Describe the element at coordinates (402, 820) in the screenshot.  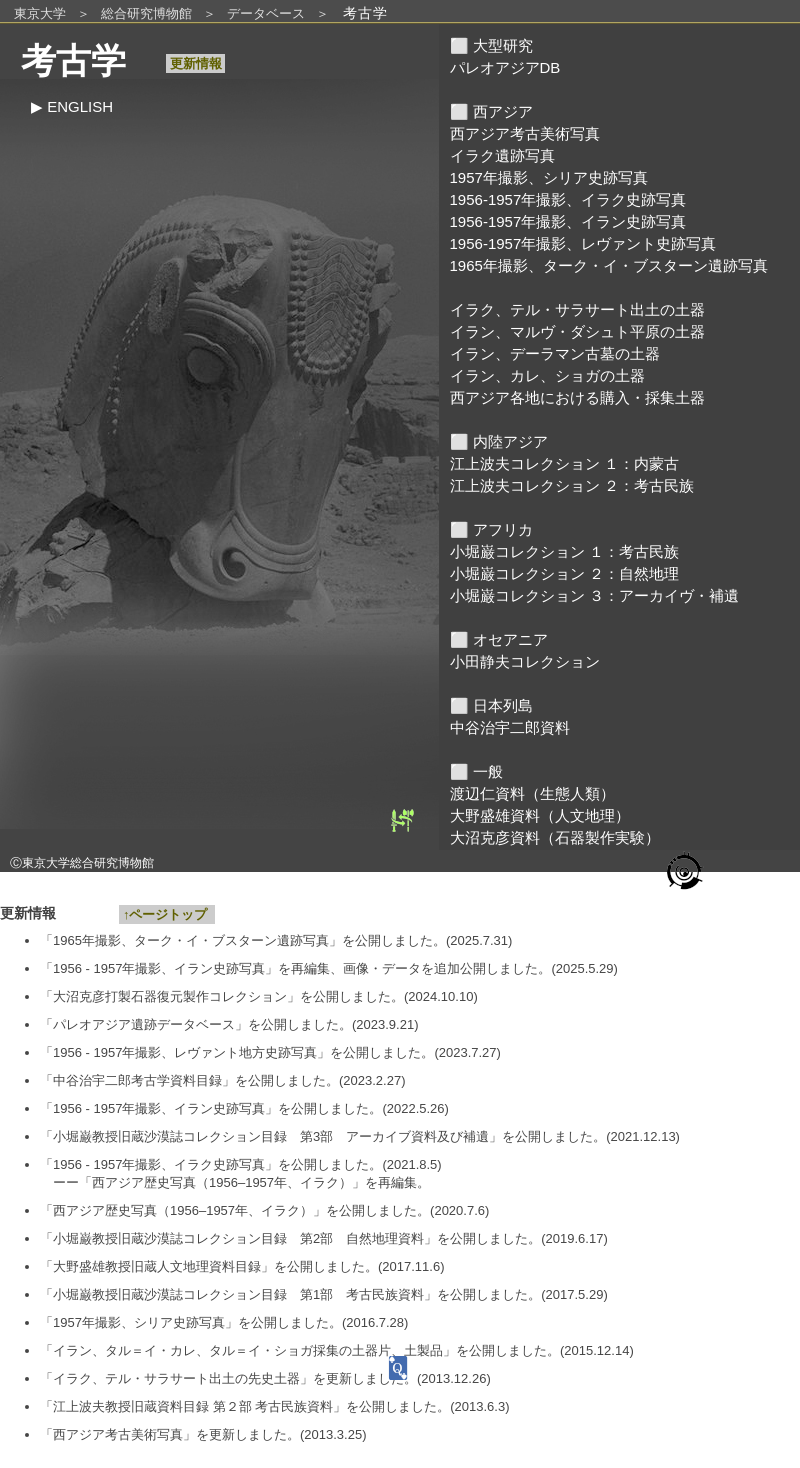
I see `switch between equipped weapons` at that location.